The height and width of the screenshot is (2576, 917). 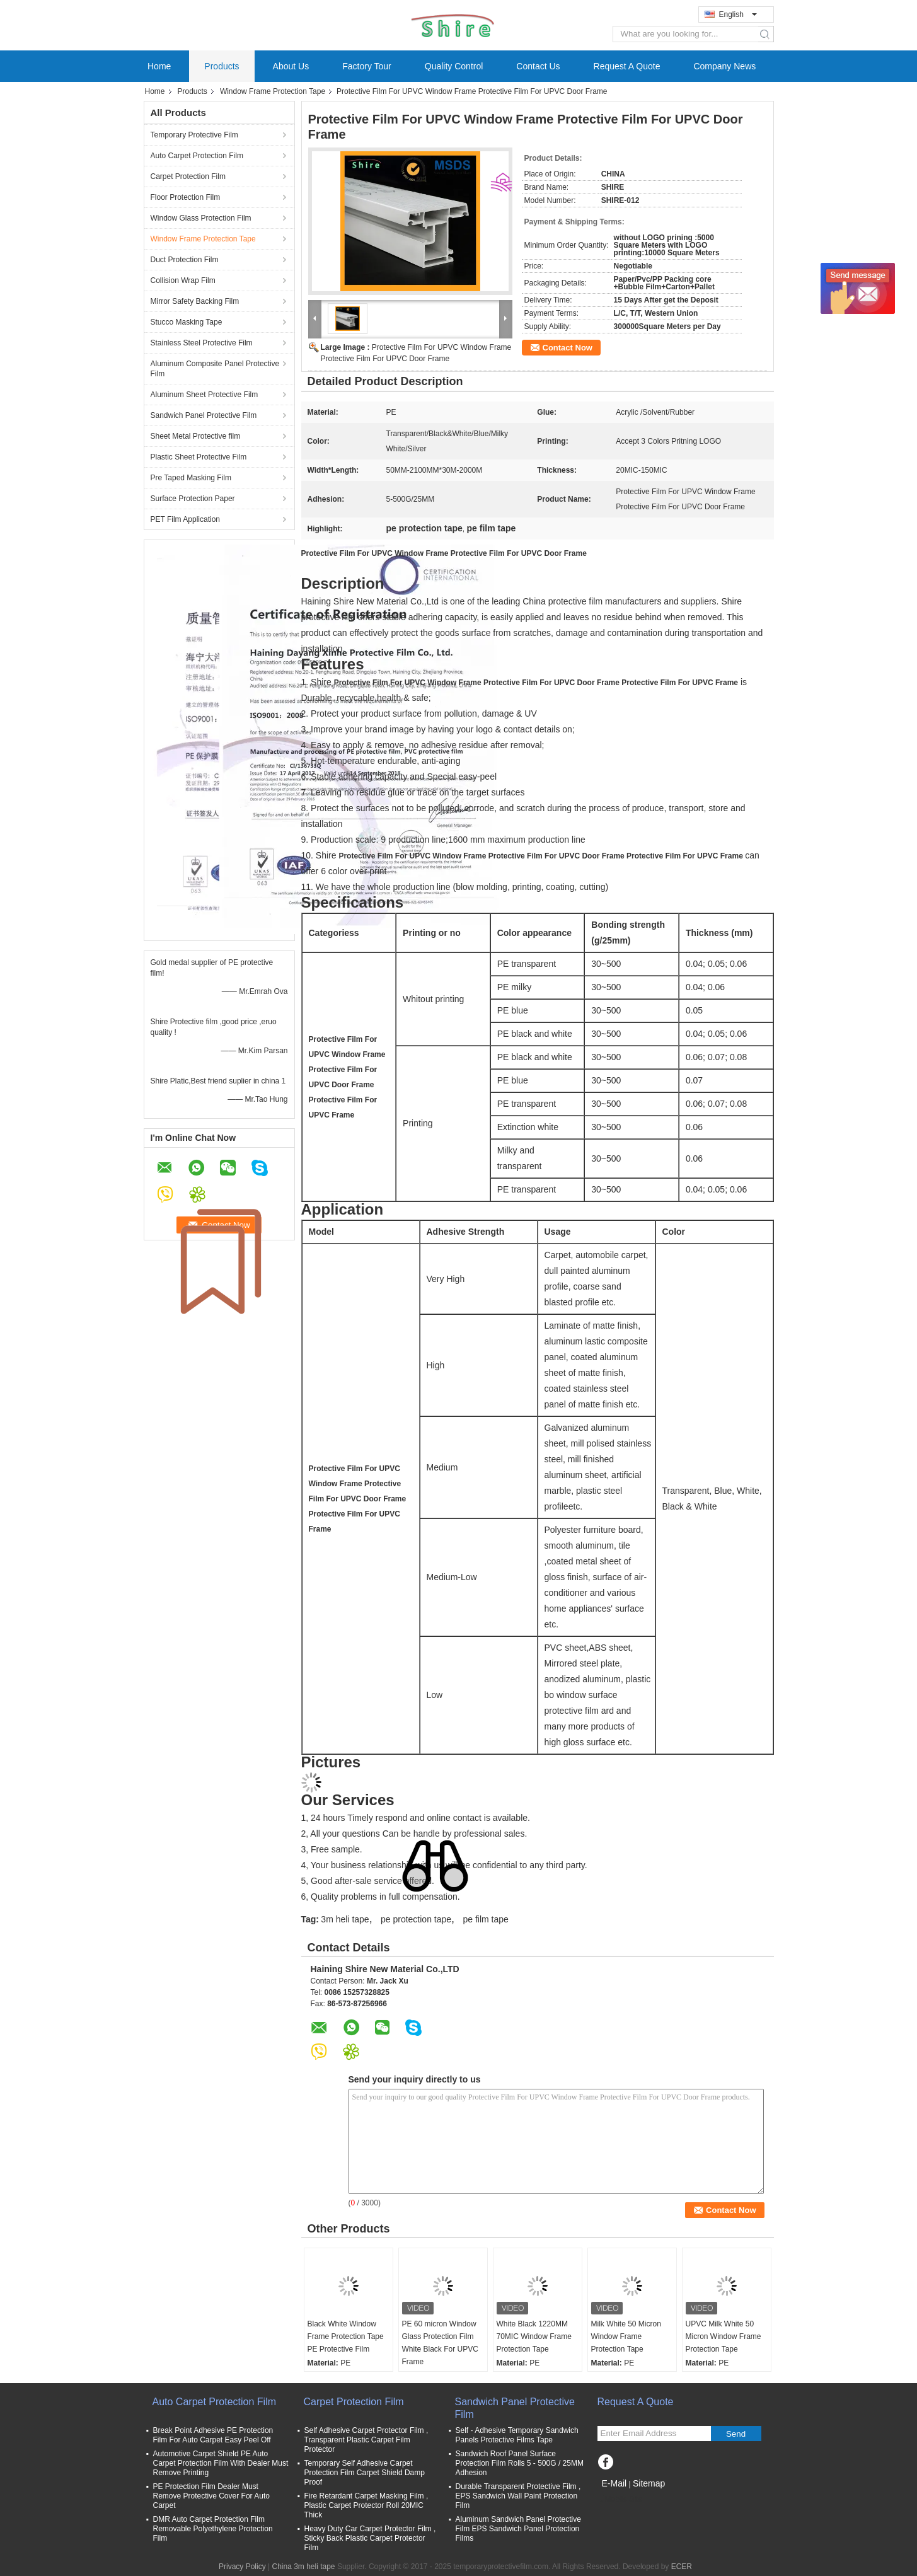 What do you see at coordinates (221, 1261) in the screenshot?
I see `view your saved bookmarks` at bounding box center [221, 1261].